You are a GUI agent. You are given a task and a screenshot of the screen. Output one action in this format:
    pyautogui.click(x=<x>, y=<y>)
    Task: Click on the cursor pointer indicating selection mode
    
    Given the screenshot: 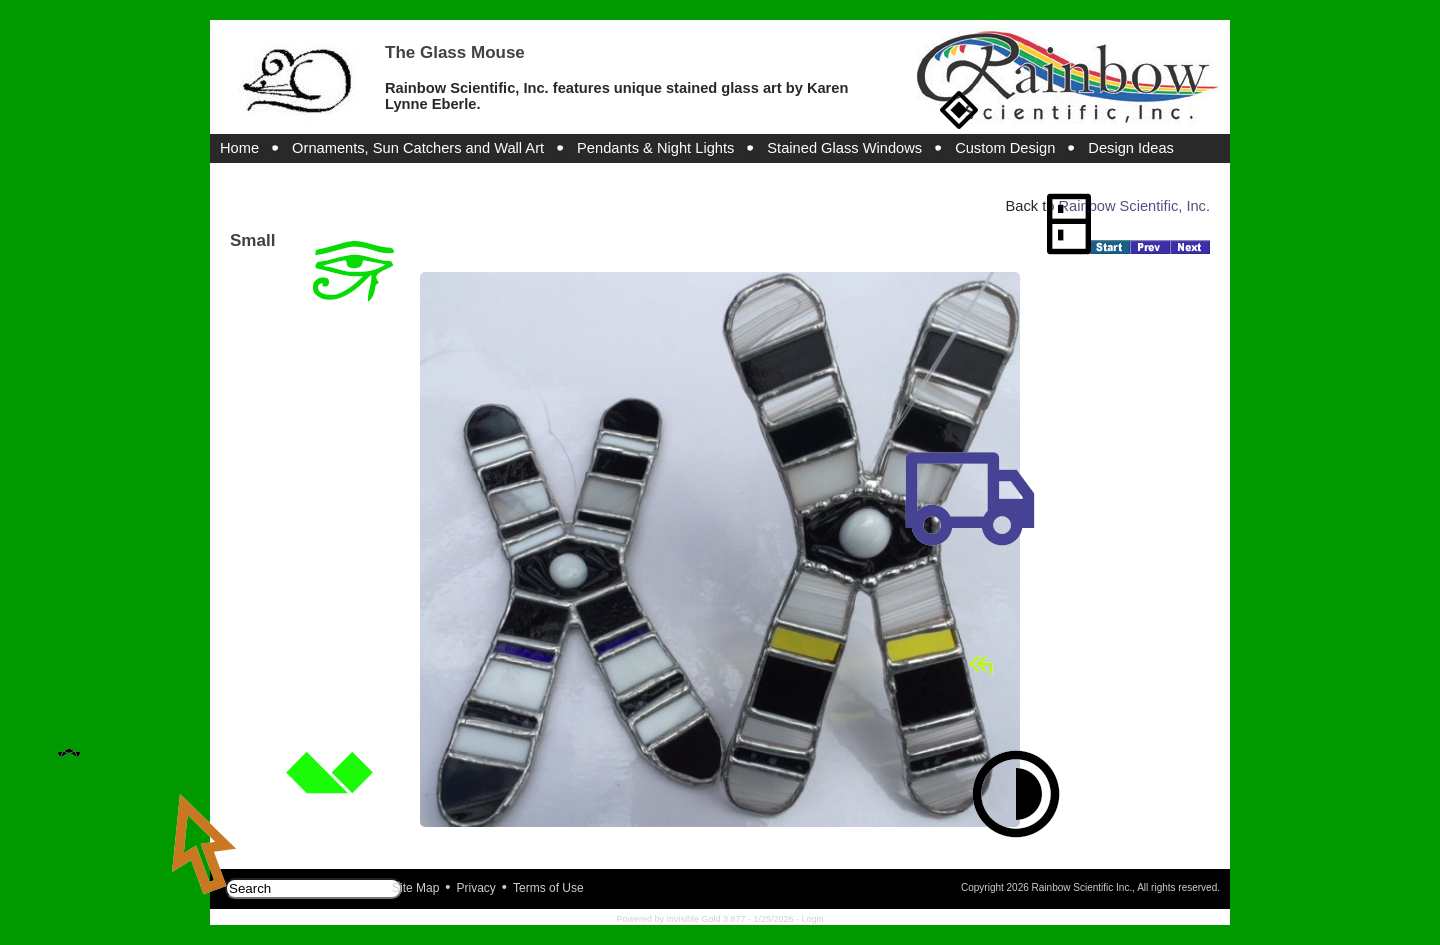 What is the action you would take?
    pyautogui.click(x=197, y=844)
    